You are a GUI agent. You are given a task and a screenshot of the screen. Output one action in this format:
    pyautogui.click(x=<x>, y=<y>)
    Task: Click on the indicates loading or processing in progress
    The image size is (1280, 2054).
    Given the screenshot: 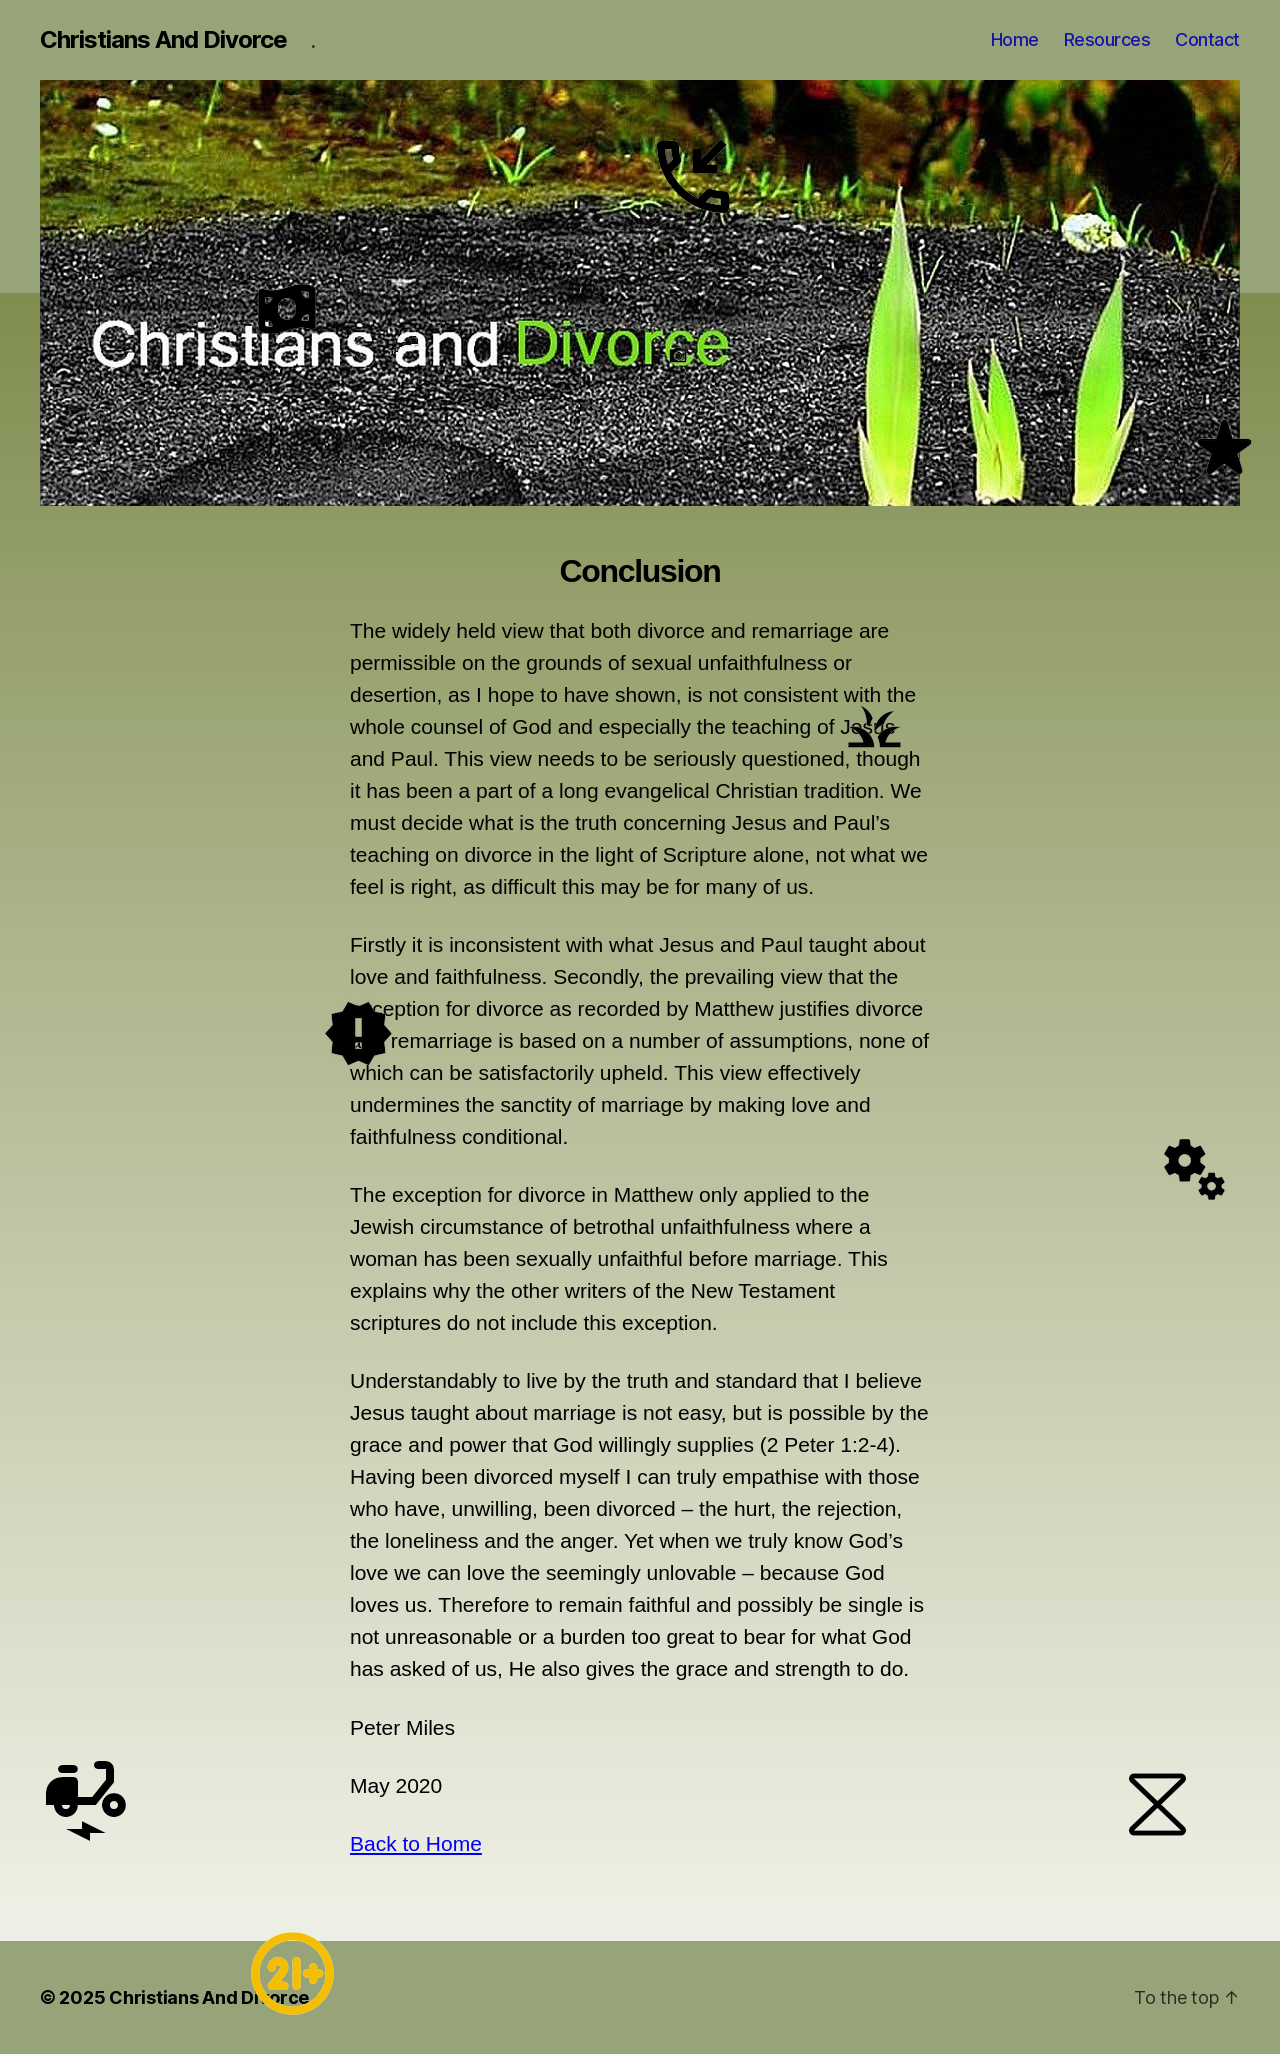 What is the action you would take?
    pyautogui.click(x=1157, y=1804)
    